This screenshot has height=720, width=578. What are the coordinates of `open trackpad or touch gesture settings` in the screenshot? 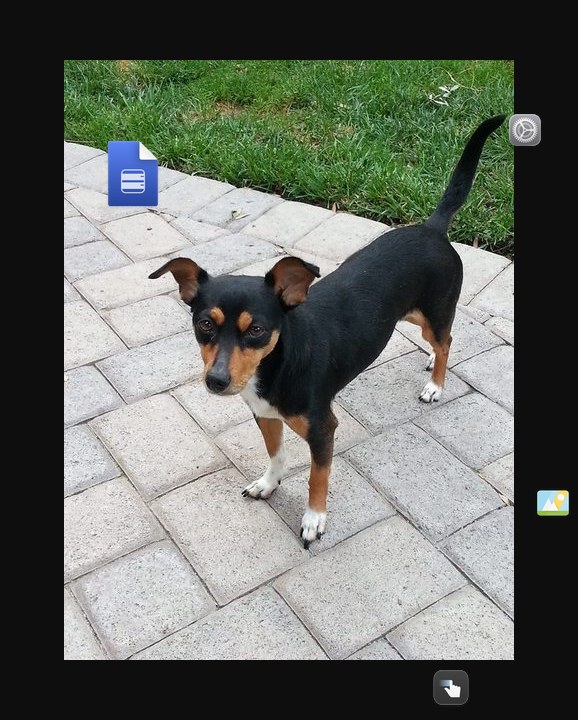 It's located at (451, 688).